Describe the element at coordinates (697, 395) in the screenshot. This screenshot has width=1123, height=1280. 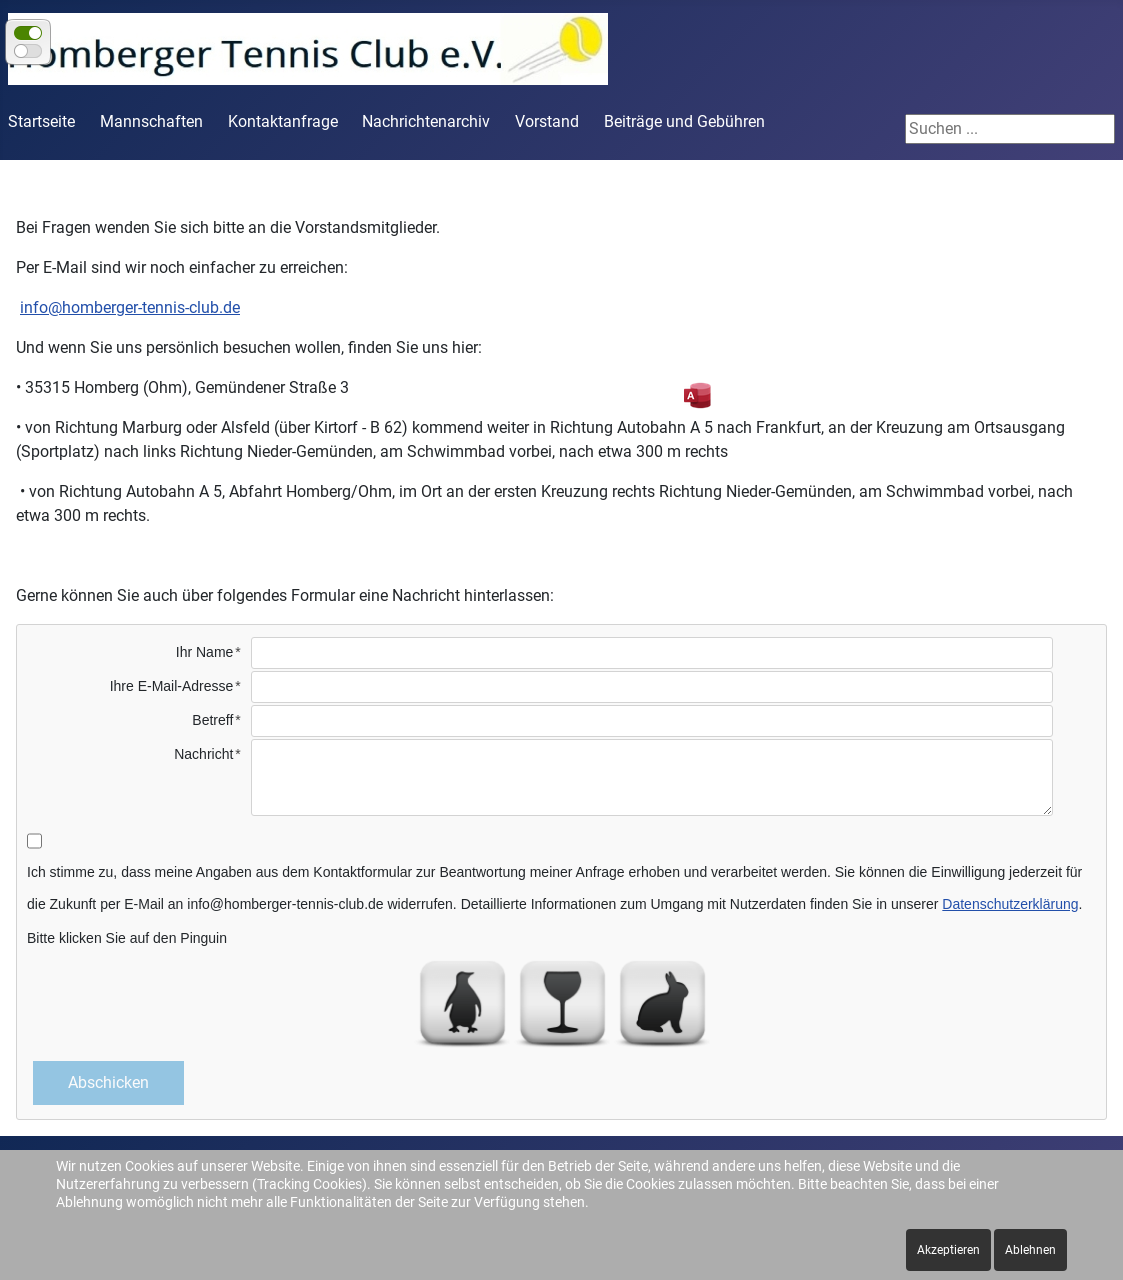
I see `open Microsoft Access database application` at that location.